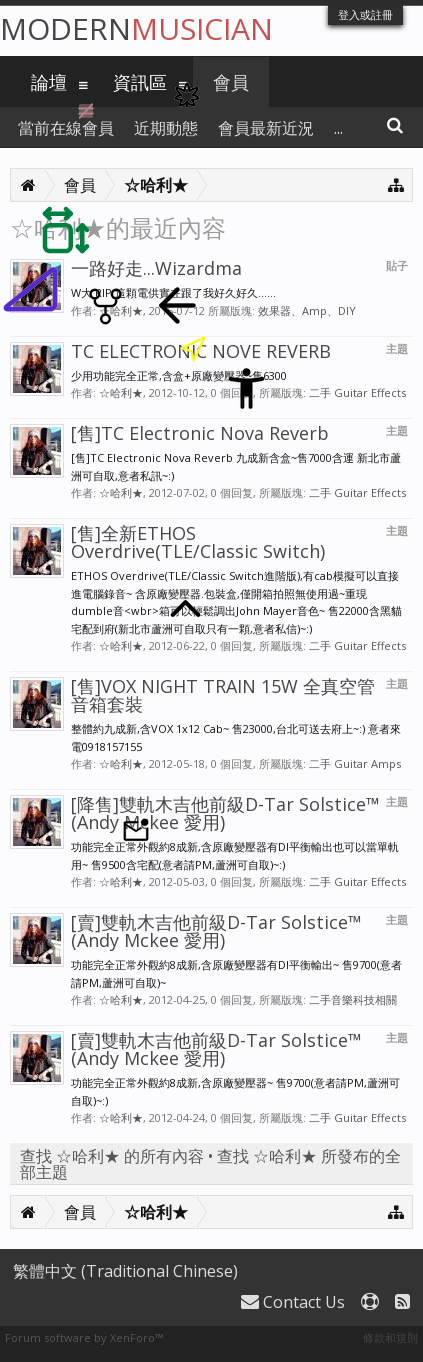  What do you see at coordinates (246, 388) in the screenshot?
I see `access accessibility settings` at bounding box center [246, 388].